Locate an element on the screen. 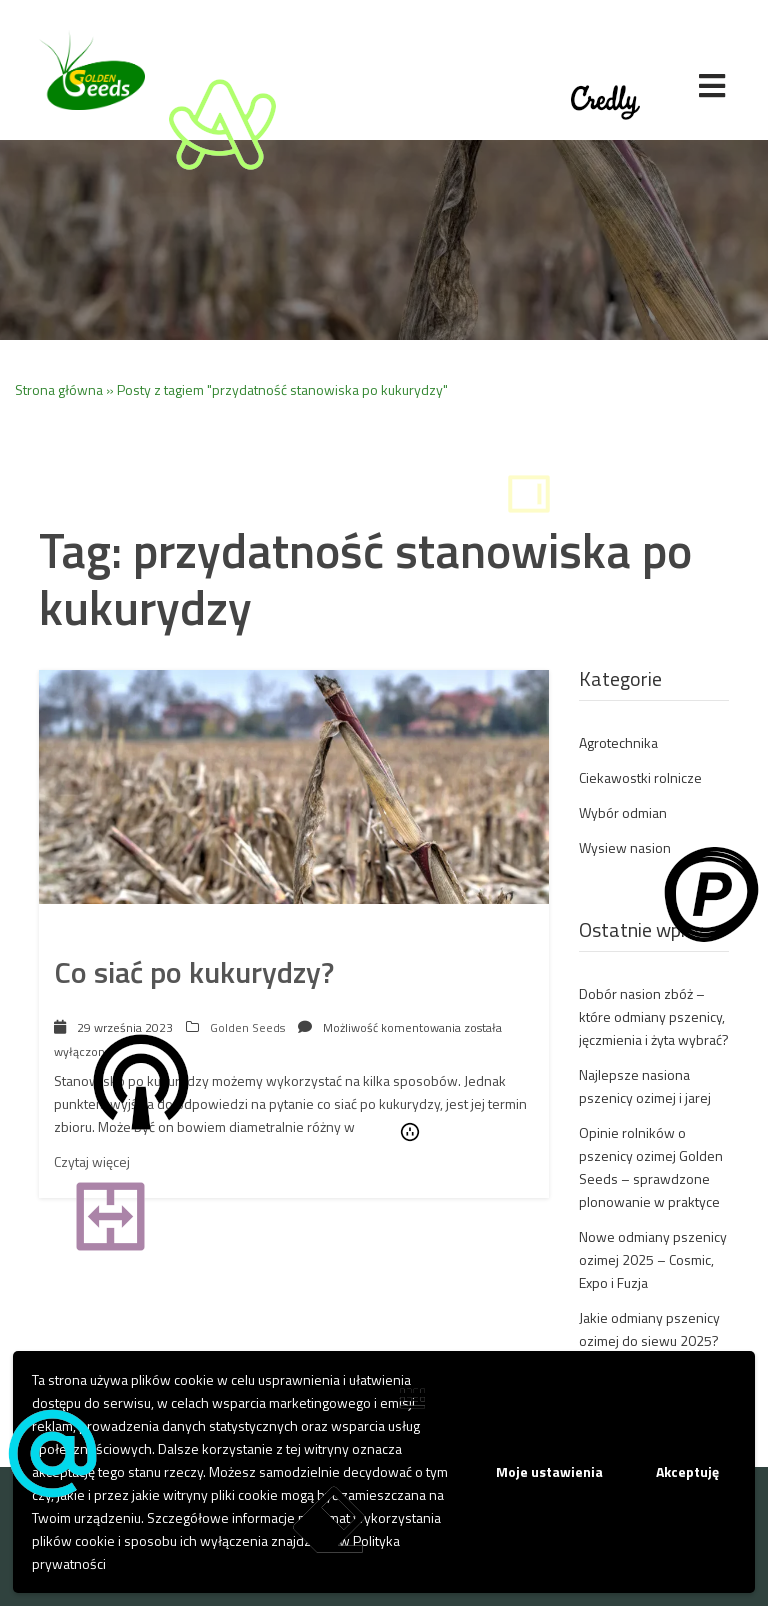 The image size is (768, 1606). switch to right sidebar layout is located at coordinates (529, 494).